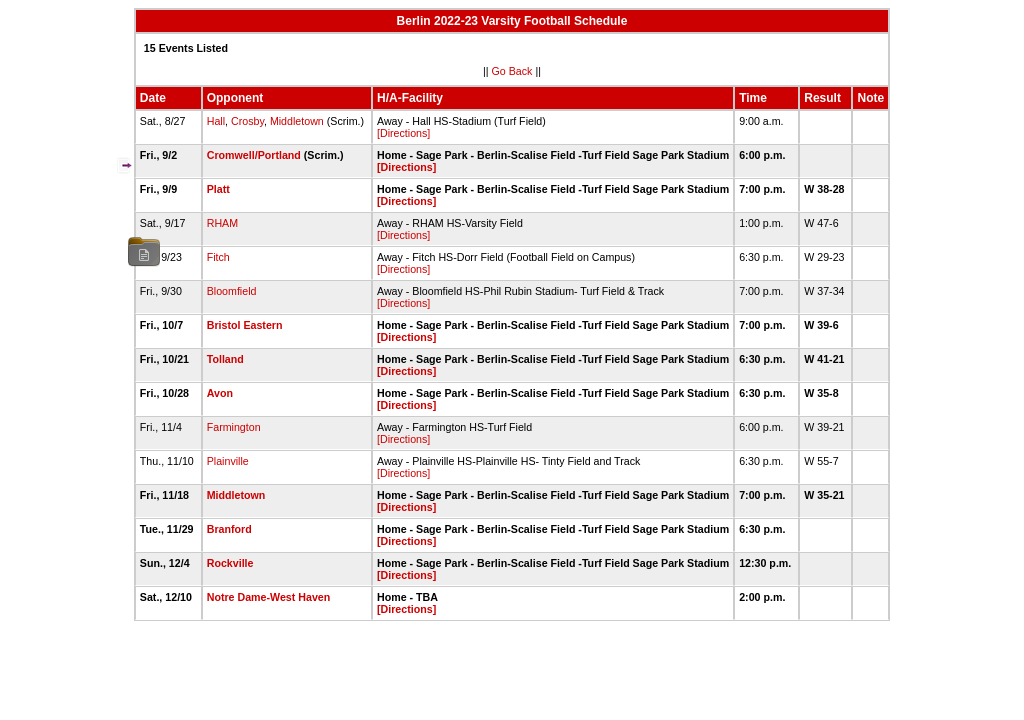  Describe the element at coordinates (144, 251) in the screenshot. I see `open your documents folder` at that location.